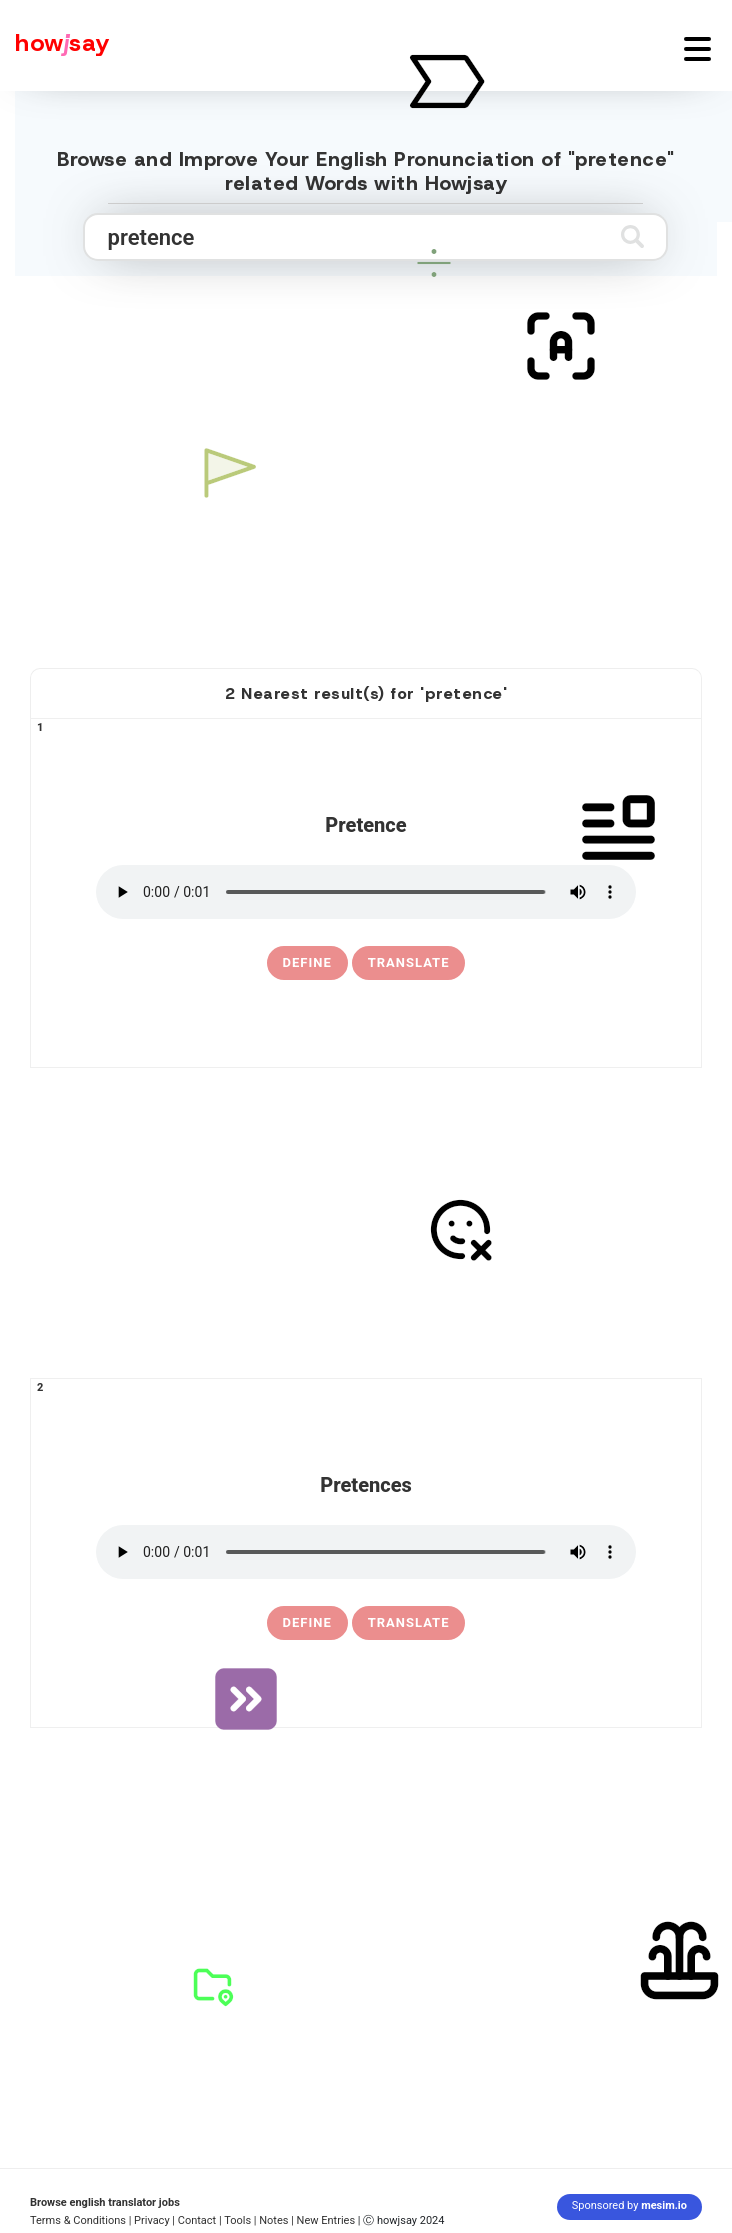  Describe the element at coordinates (246, 1699) in the screenshot. I see `skip forward or advance to next item` at that location.